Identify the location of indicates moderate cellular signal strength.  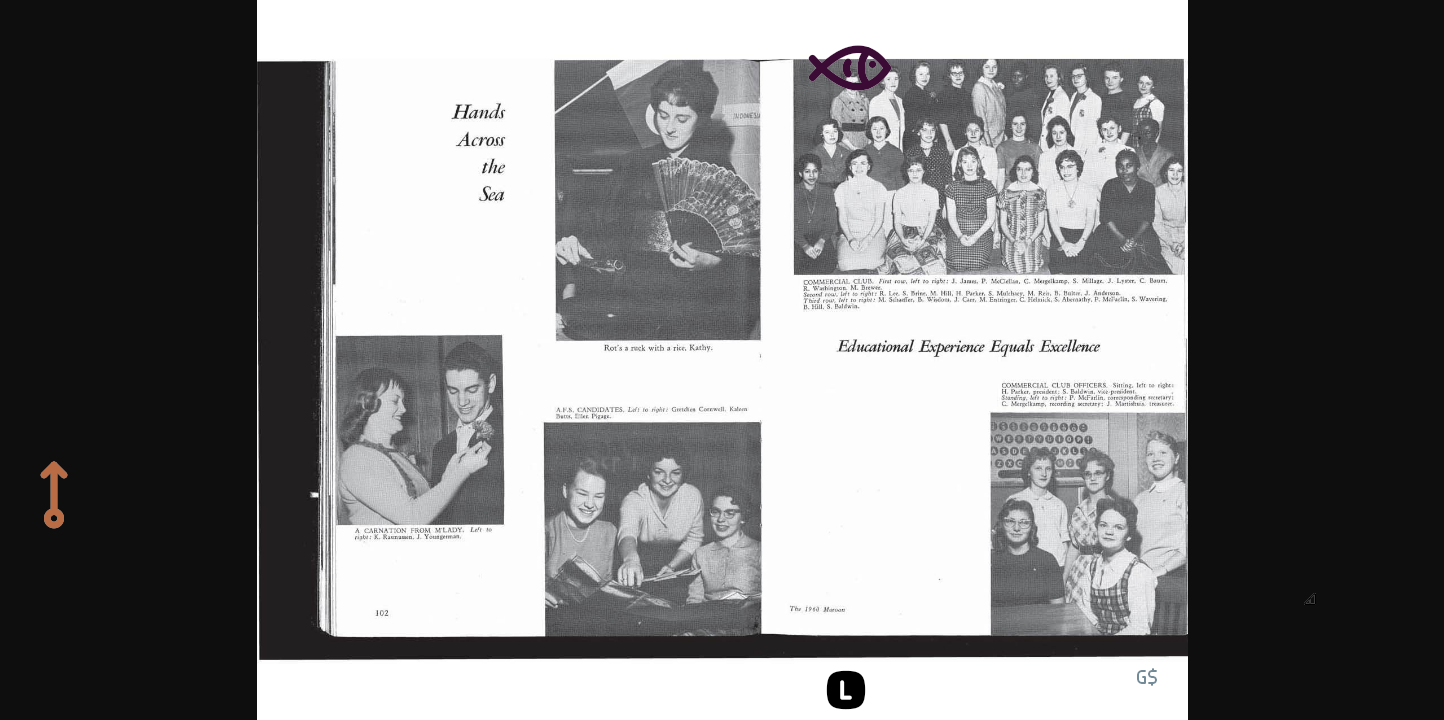
(1310, 599).